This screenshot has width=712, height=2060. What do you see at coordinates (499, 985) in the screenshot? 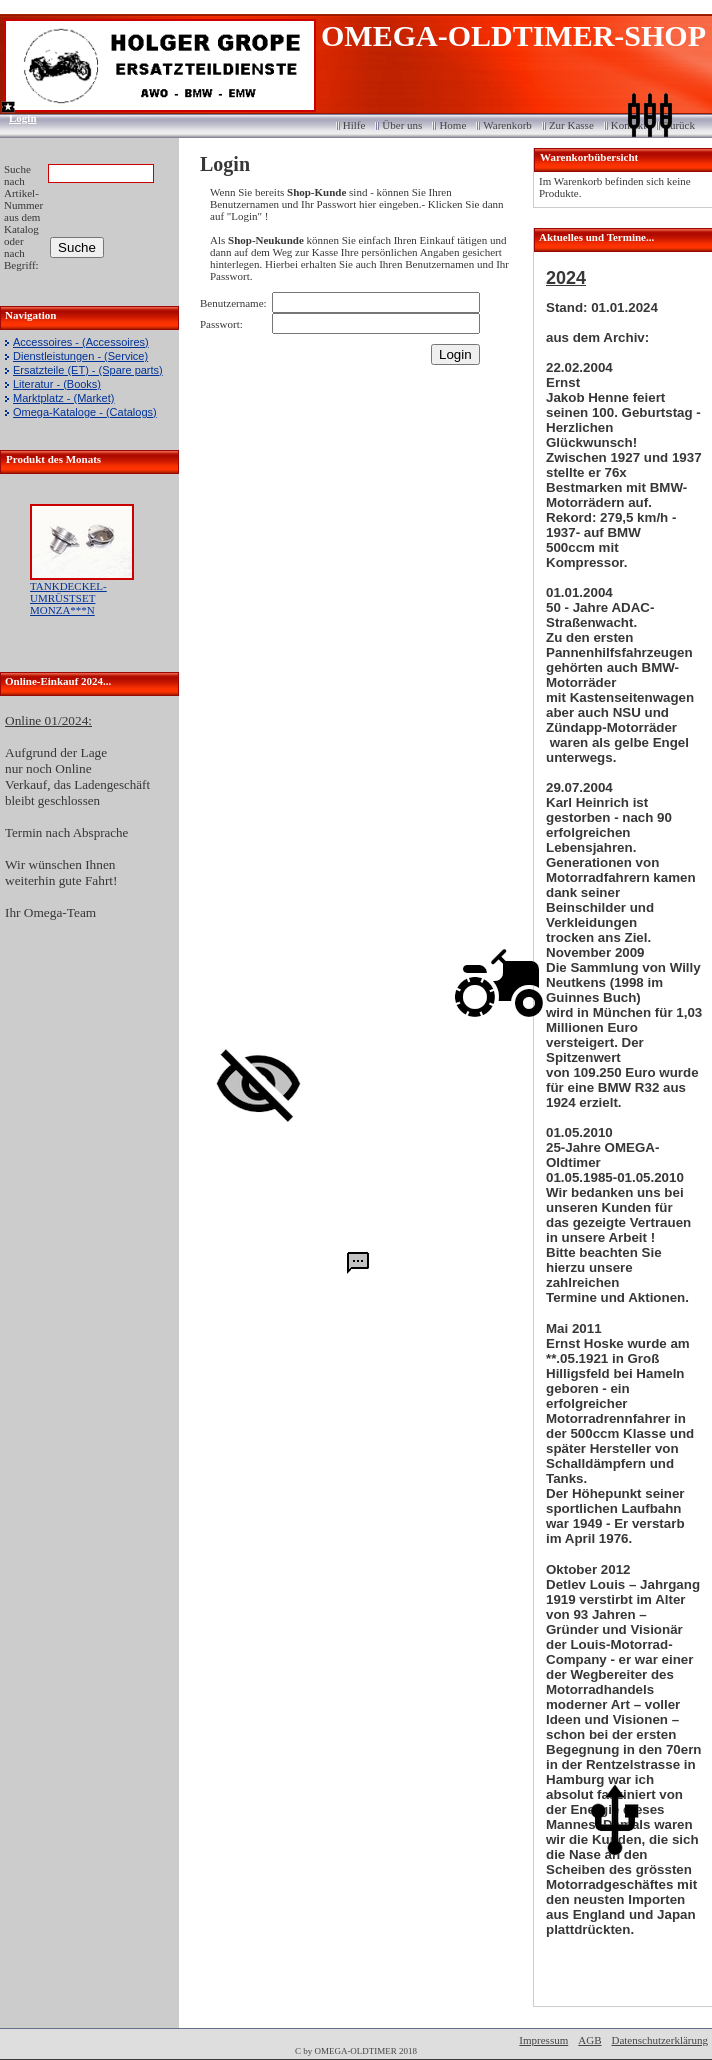
I see `access agricultural or farming features` at bounding box center [499, 985].